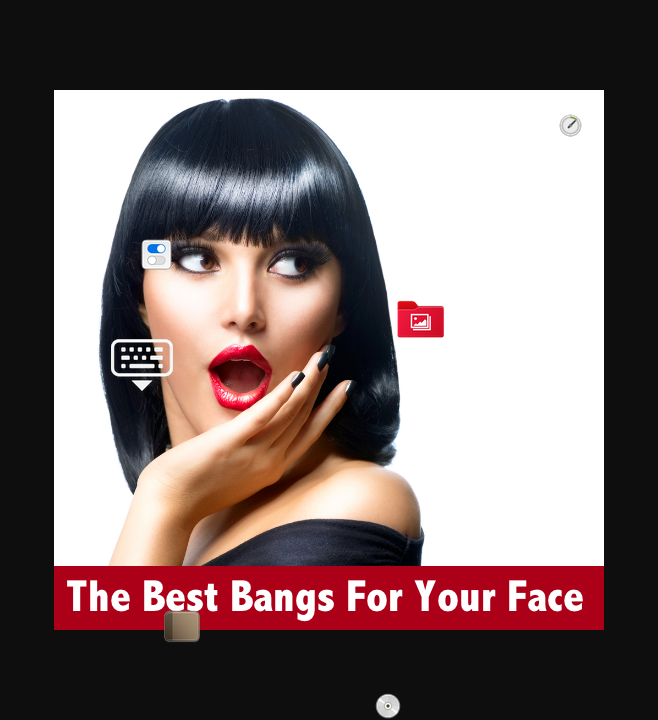  Describe the element at coordinates (420, 320) in the screenshot. I see `open 4K Slideshow Maker project folder` at that location.